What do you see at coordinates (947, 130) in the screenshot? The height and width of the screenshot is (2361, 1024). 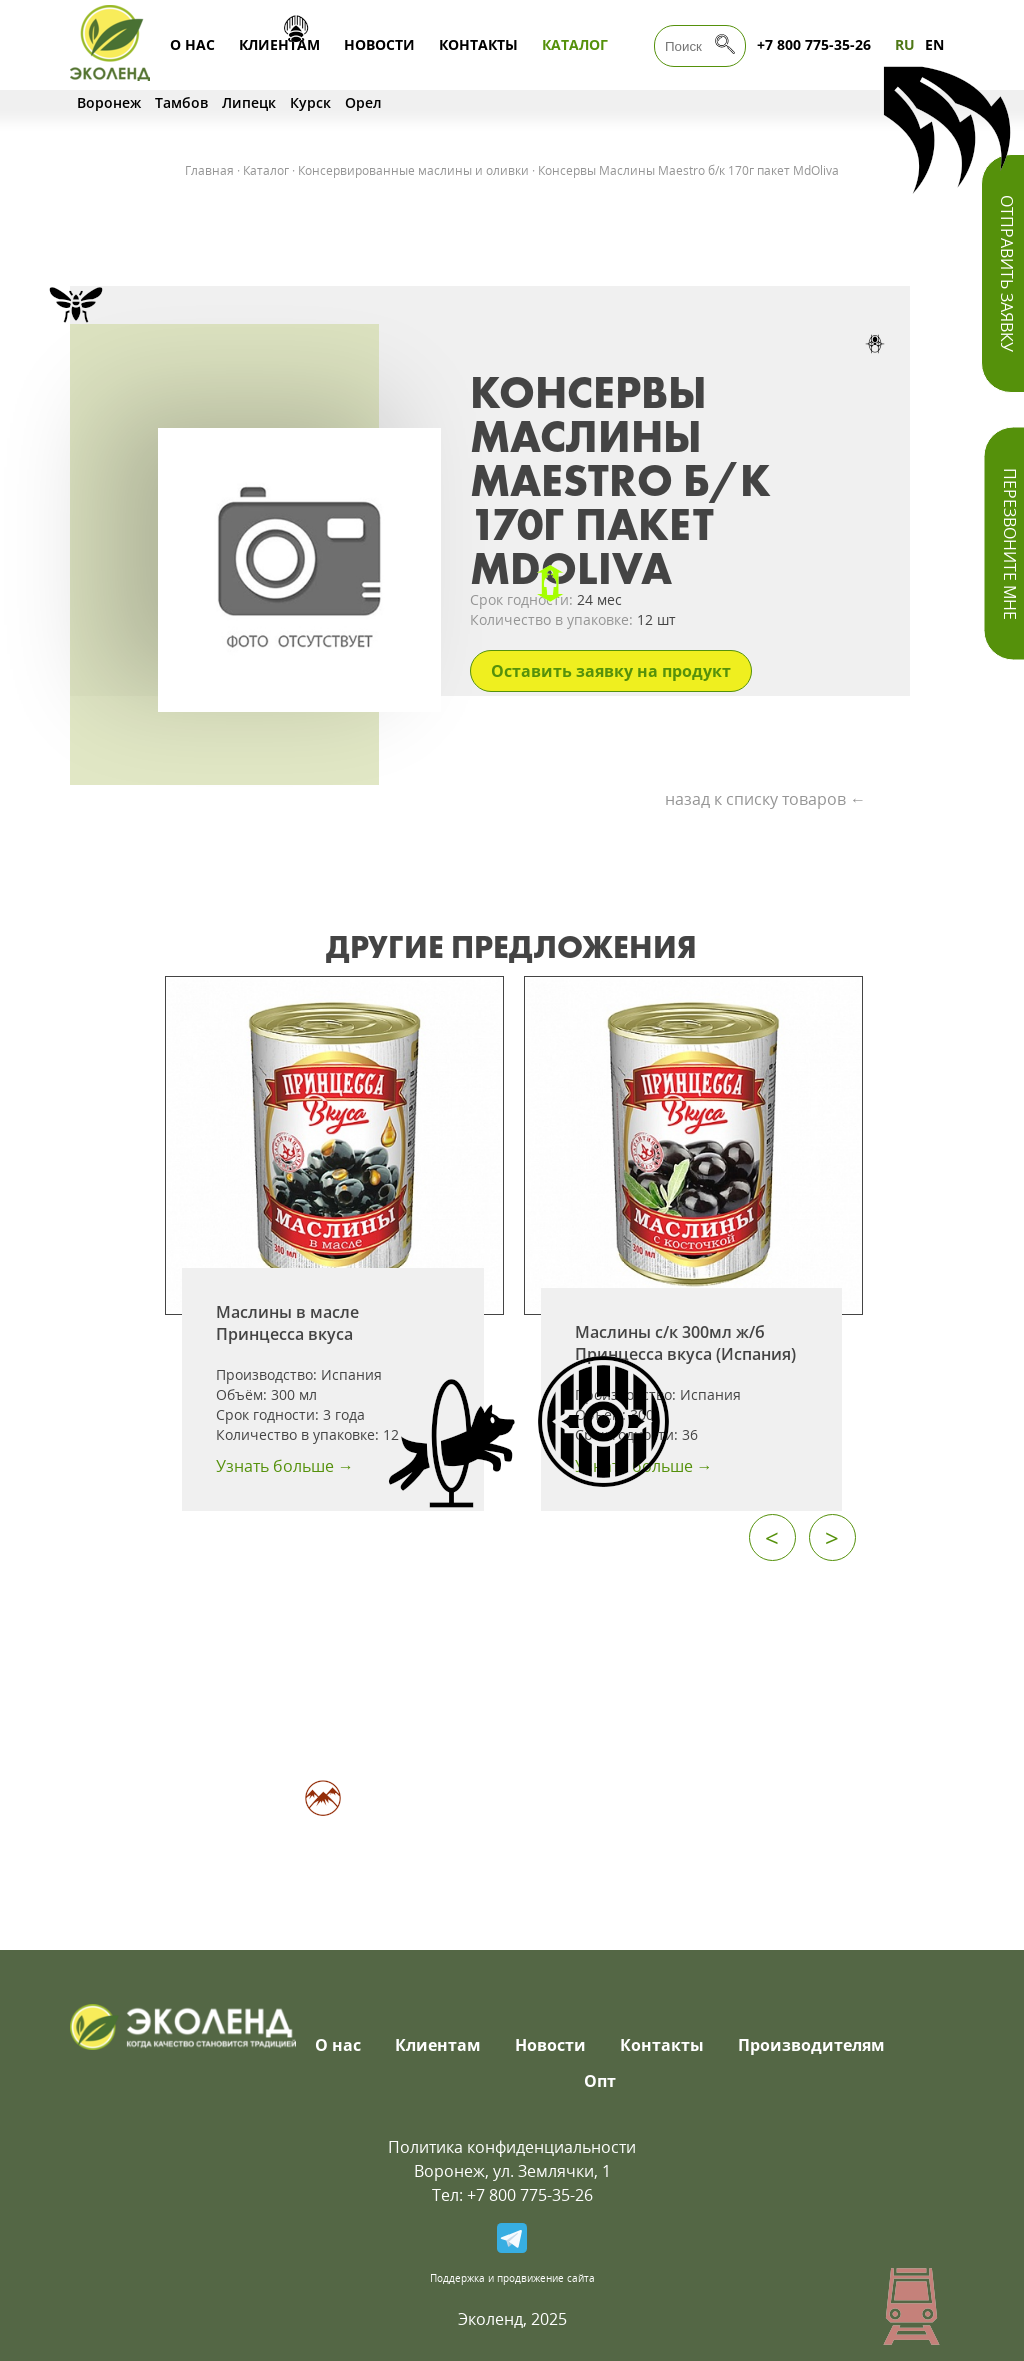 I see `select barbed nails ability or attack` at bounding box center [947, 130].